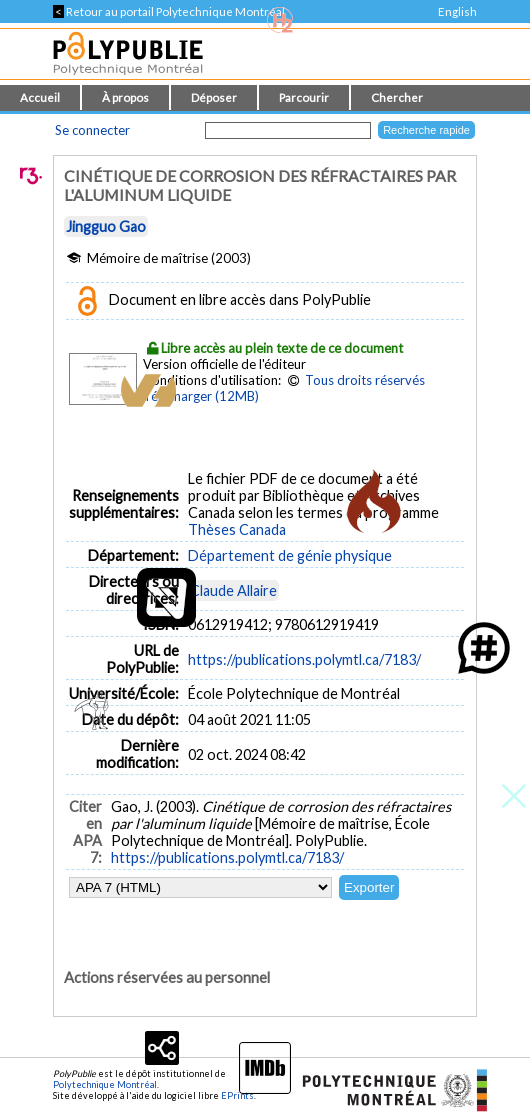  What do you see at coordinates (91, 710) in the screenshot?
I see `greensock animation platform (gsap) logo` at bounding box center [91, 710].